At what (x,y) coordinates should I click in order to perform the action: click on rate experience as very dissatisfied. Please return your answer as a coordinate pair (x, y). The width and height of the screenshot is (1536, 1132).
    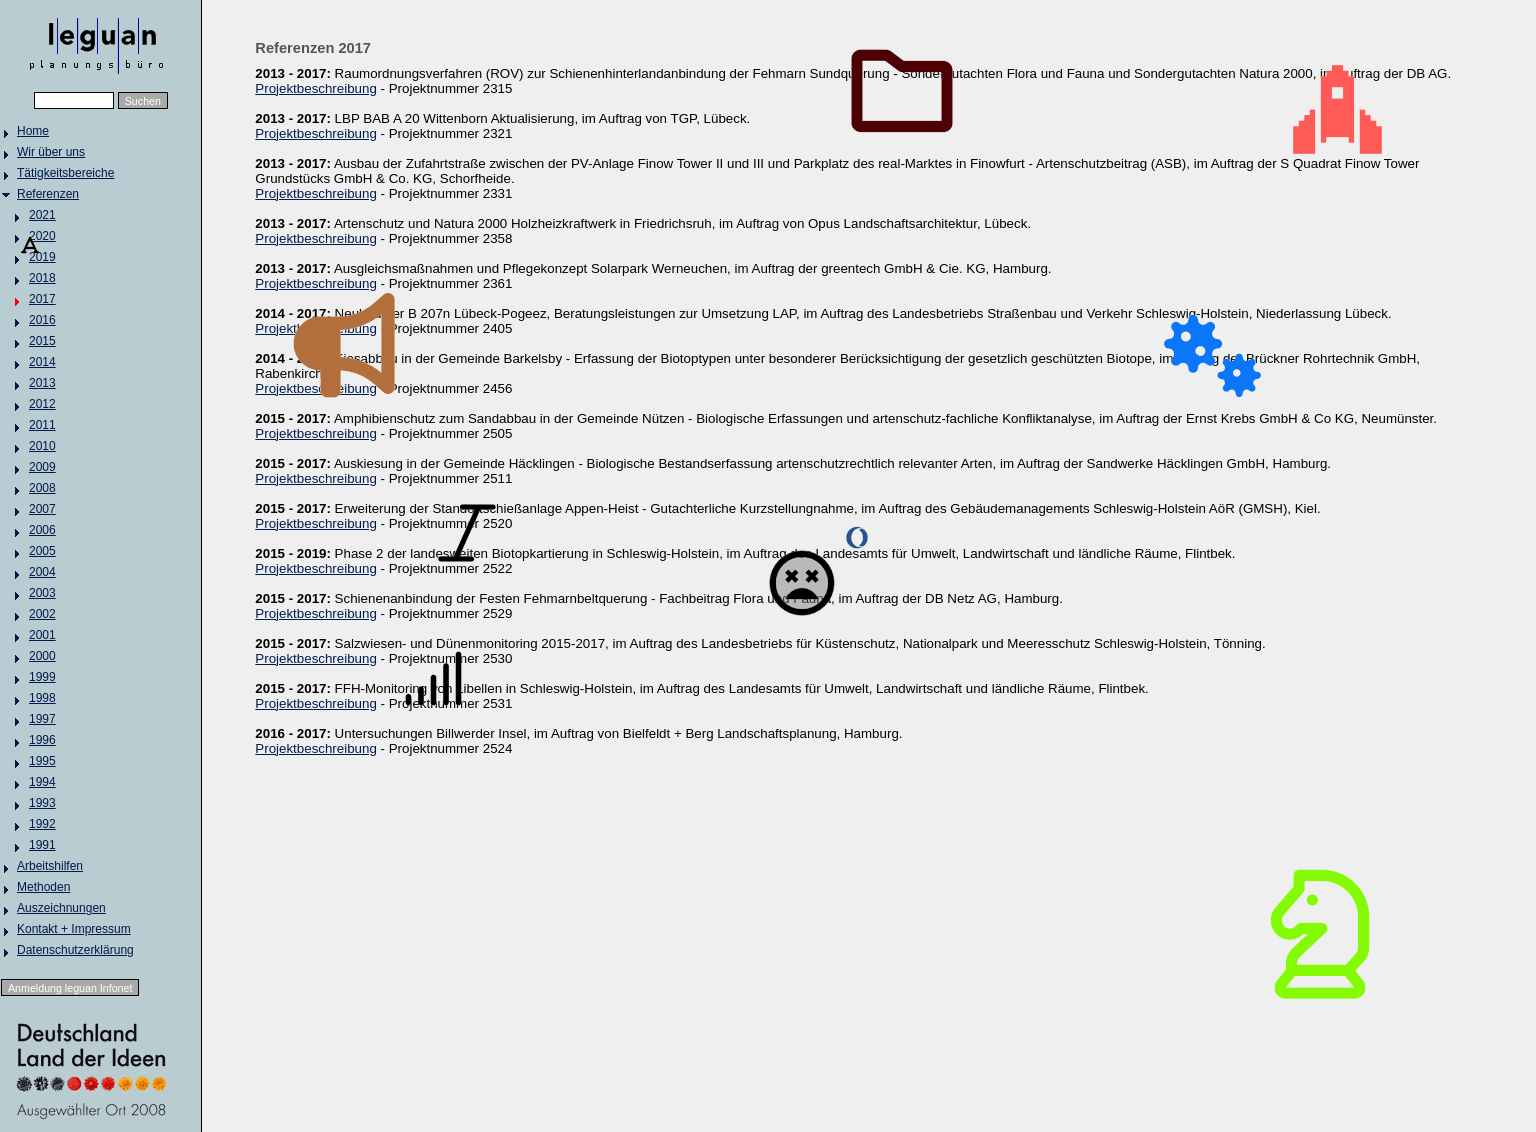
    Looking at the image, I should click on (802, 583).